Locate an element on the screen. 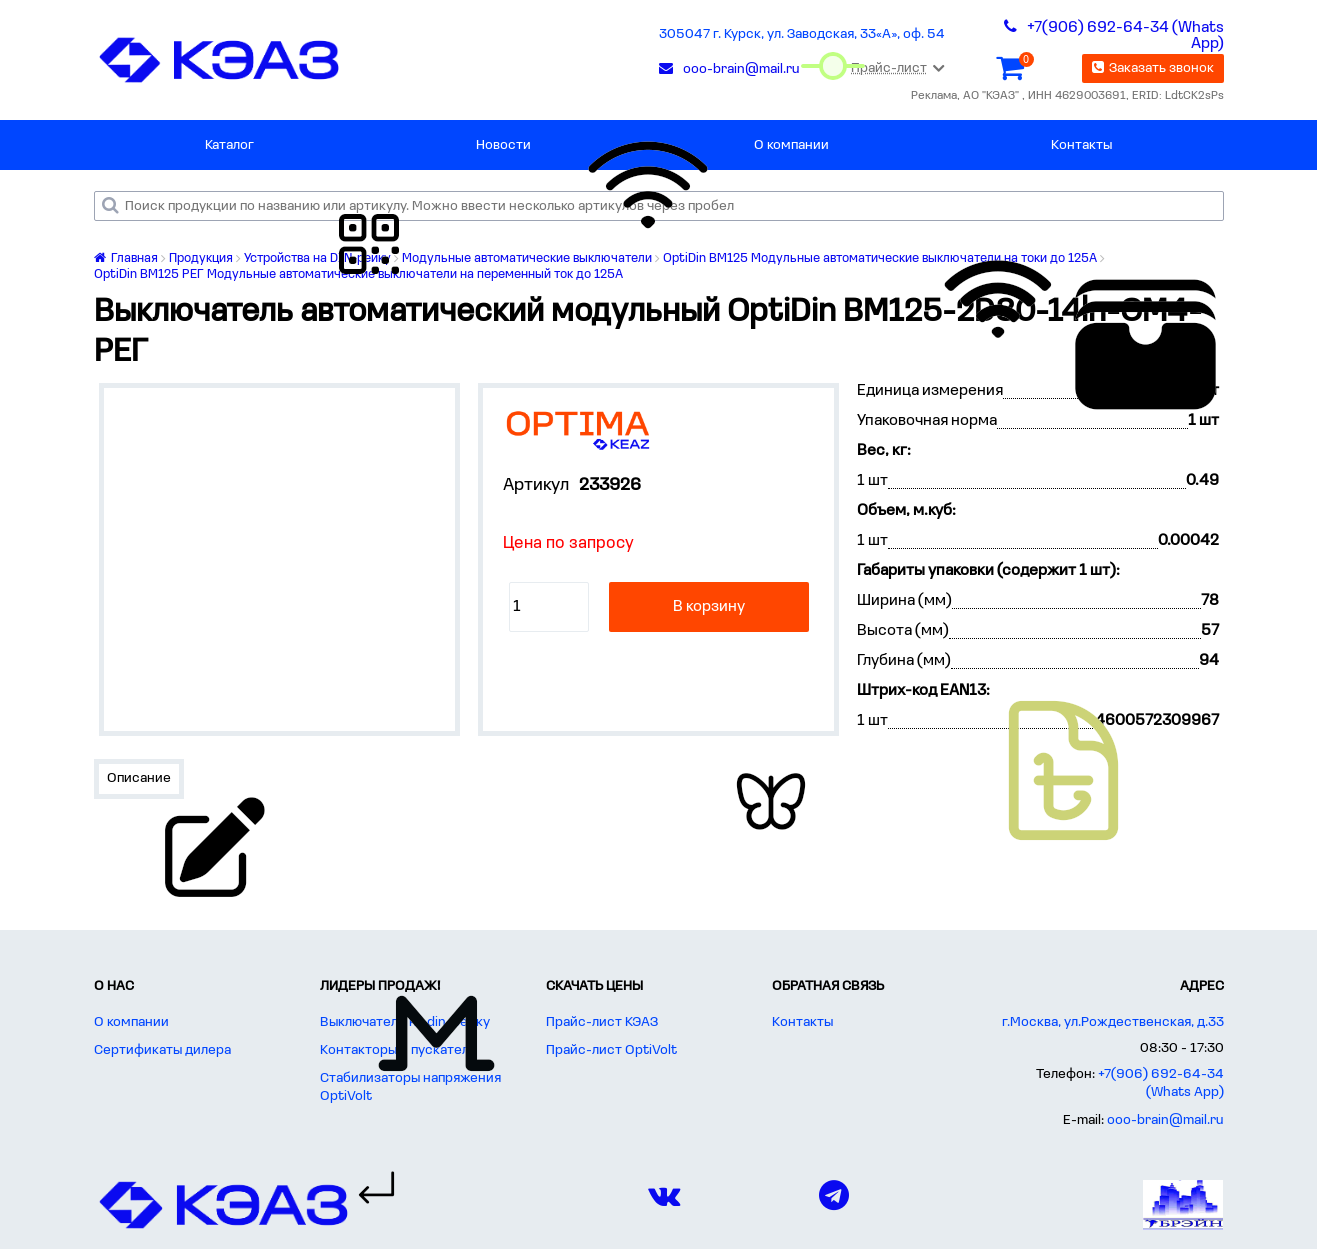  access your digital wallet is located at coordinates (1145, 344).